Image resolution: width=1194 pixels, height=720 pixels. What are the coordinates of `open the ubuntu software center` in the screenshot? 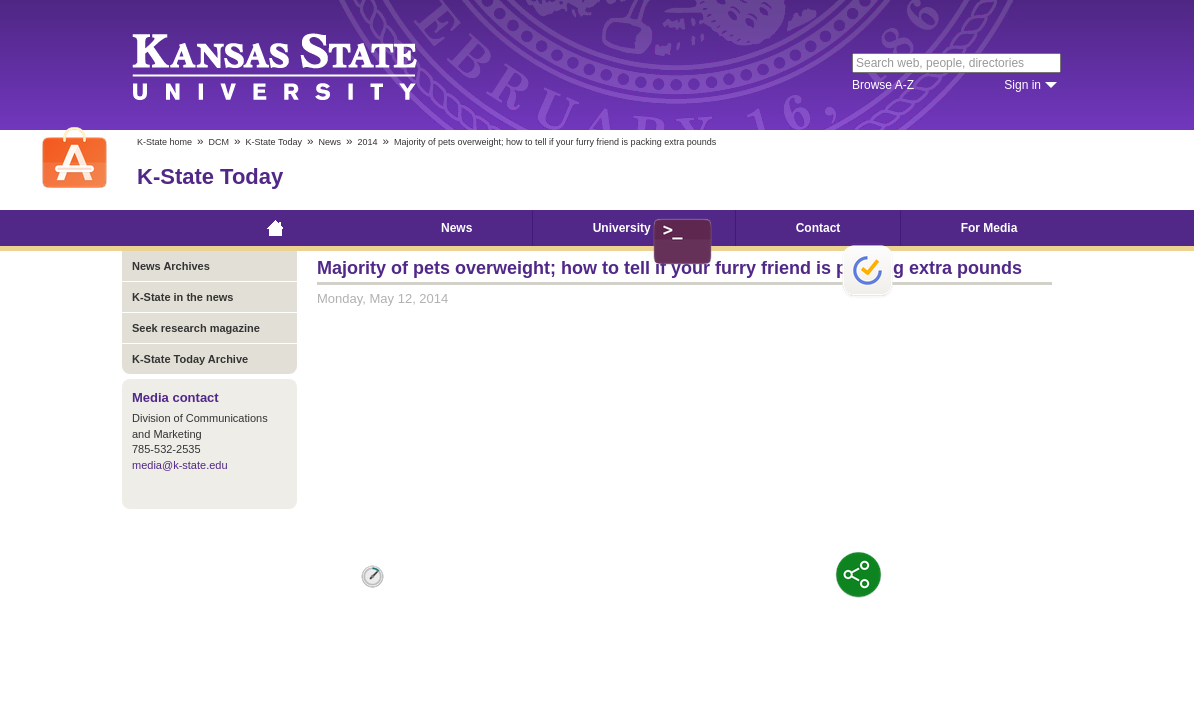 It's located at (74, 162).